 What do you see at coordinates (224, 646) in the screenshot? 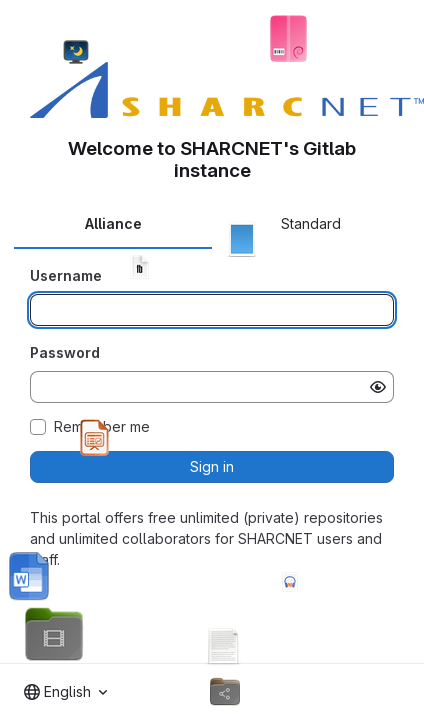
I see `a plain text file or document` at bounding box center [224, 646].